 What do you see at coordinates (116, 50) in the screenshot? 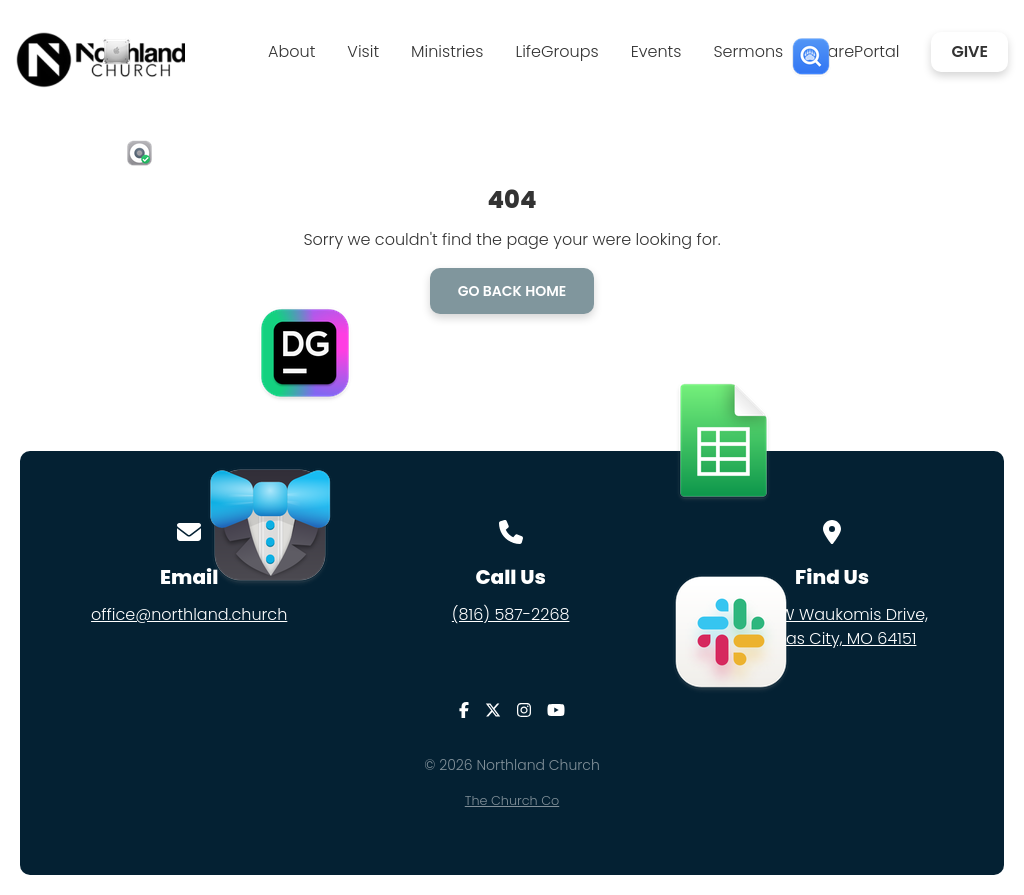
I see `indicates a power mac g4 quicksilver device` at bounding box center [116, 50].